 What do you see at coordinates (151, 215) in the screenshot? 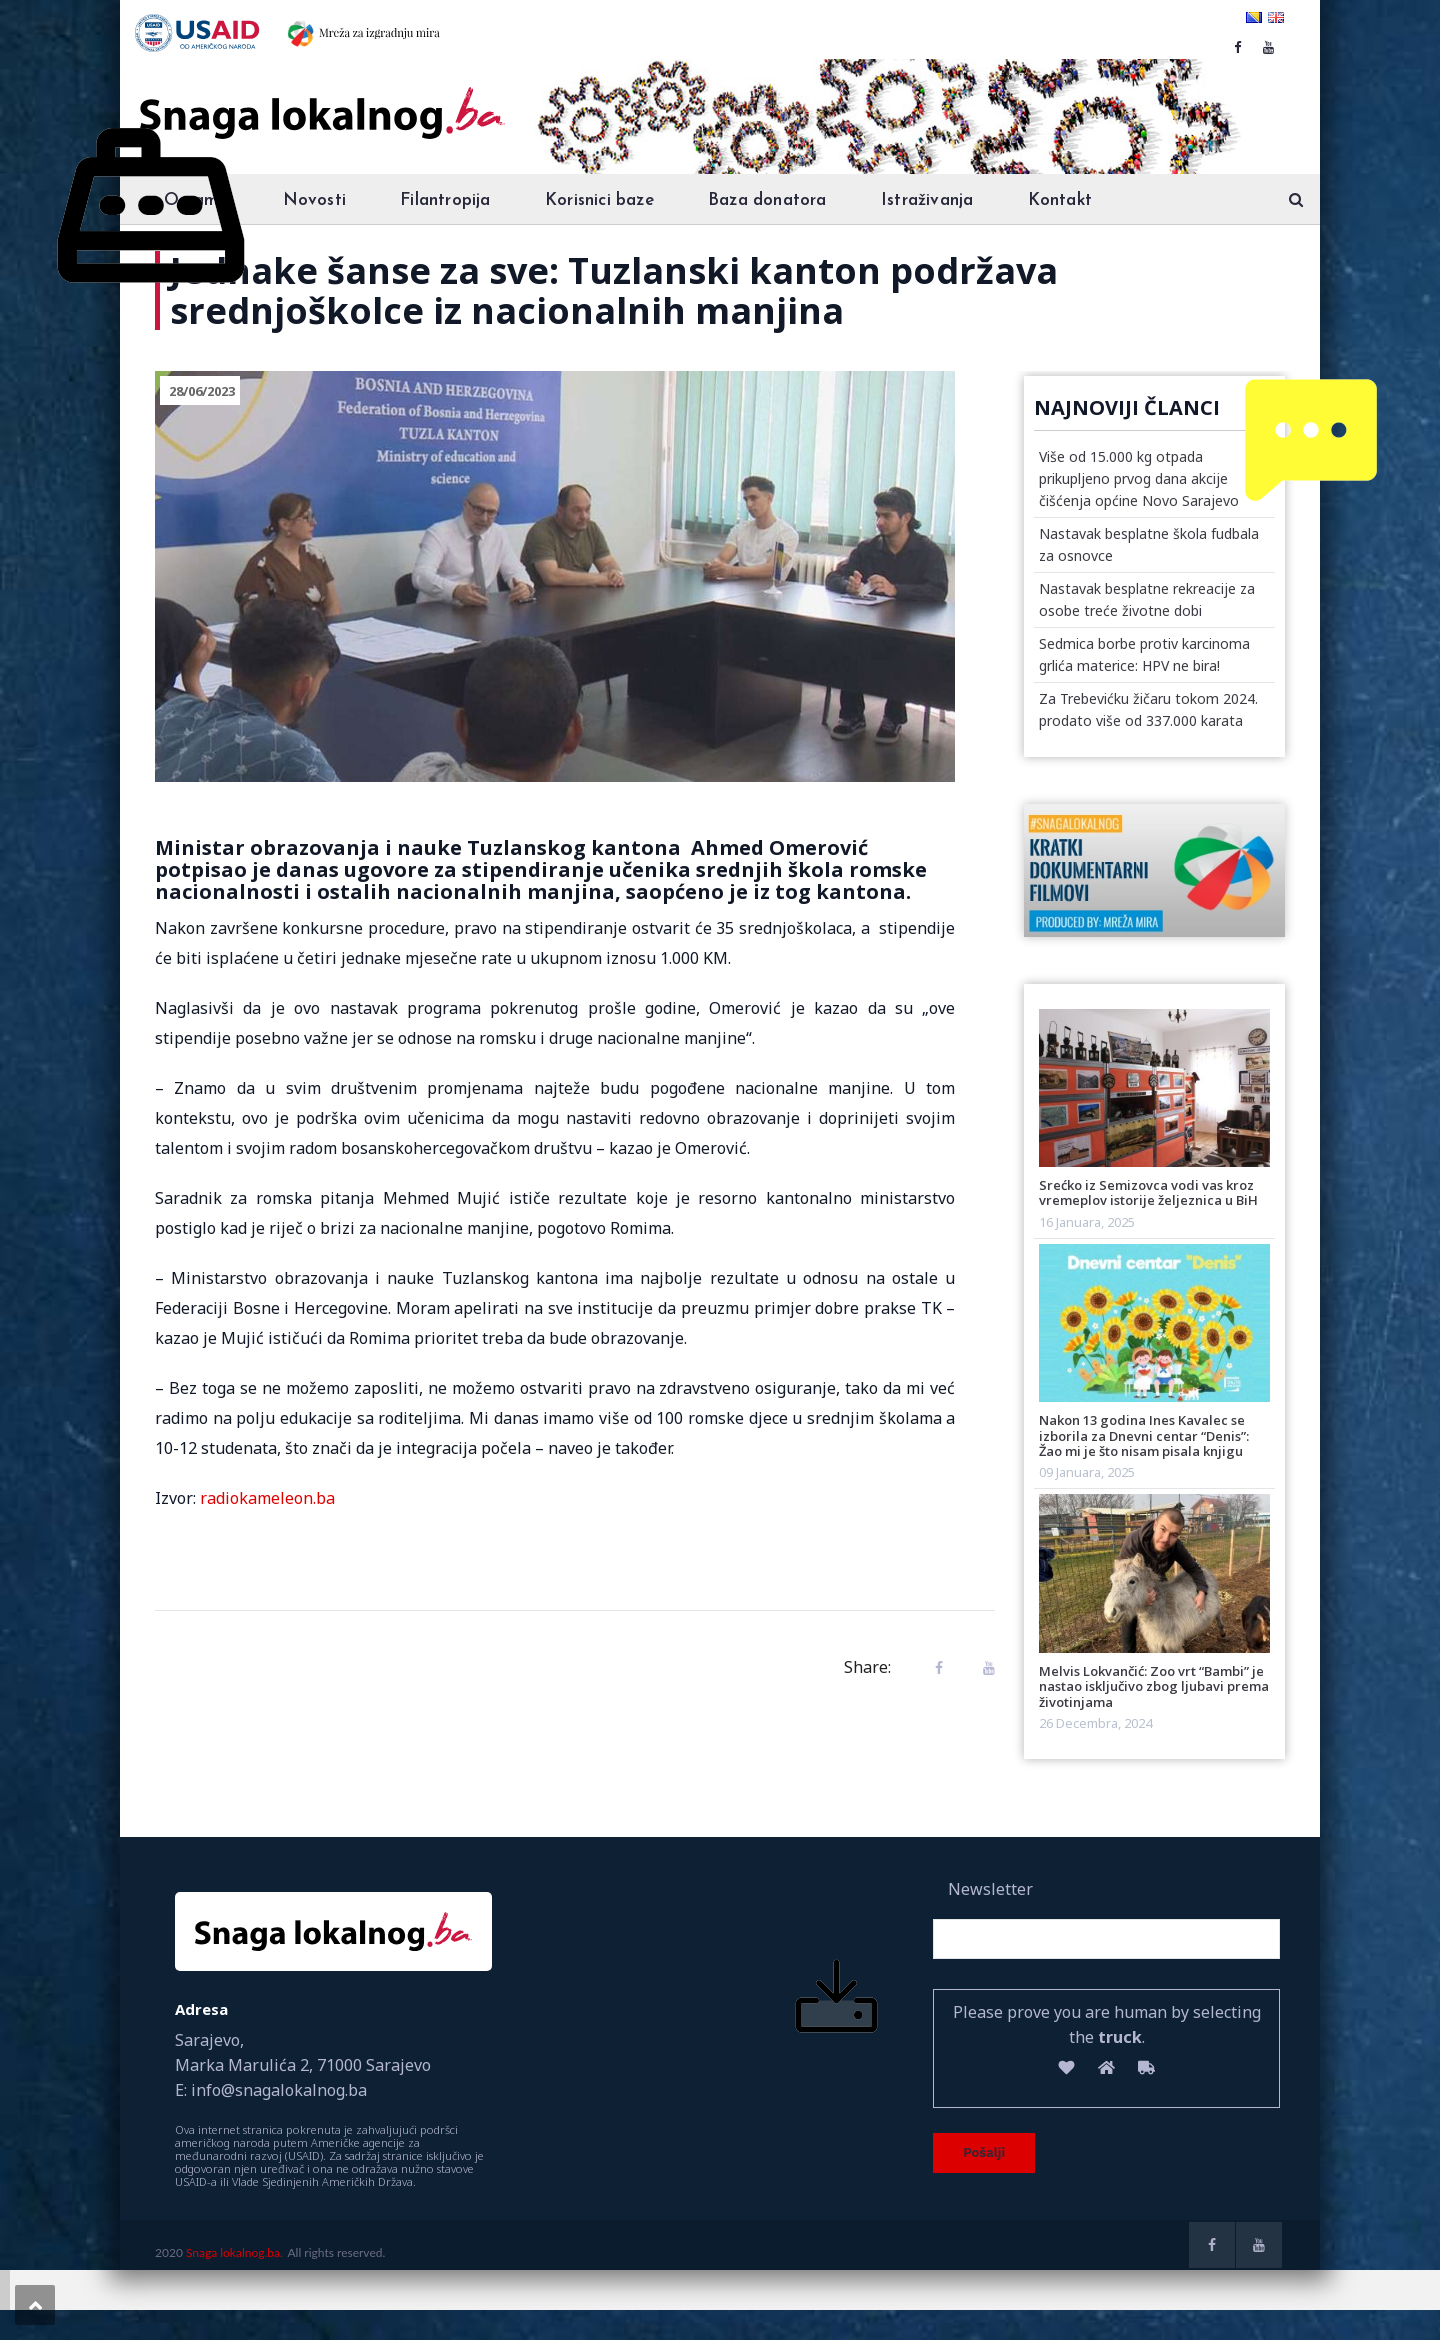
I see `access point of sale system` at bounding box center [151, 215].